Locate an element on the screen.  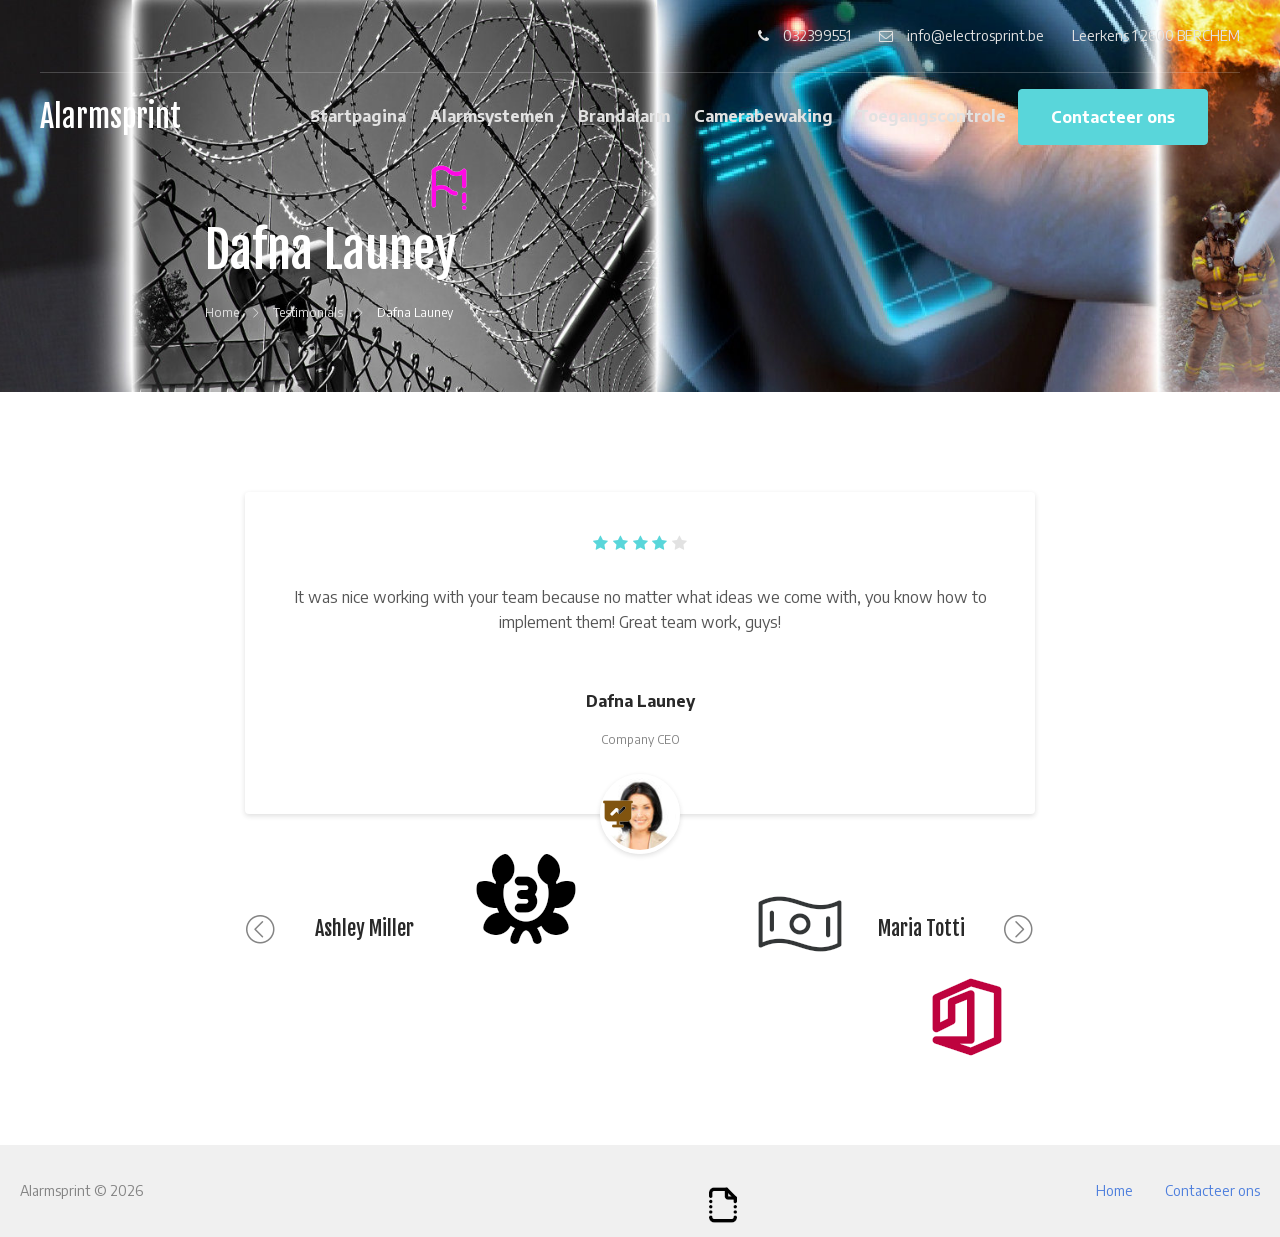
indicates a corrupted or damaged file is located at coordinates (723, 1205).